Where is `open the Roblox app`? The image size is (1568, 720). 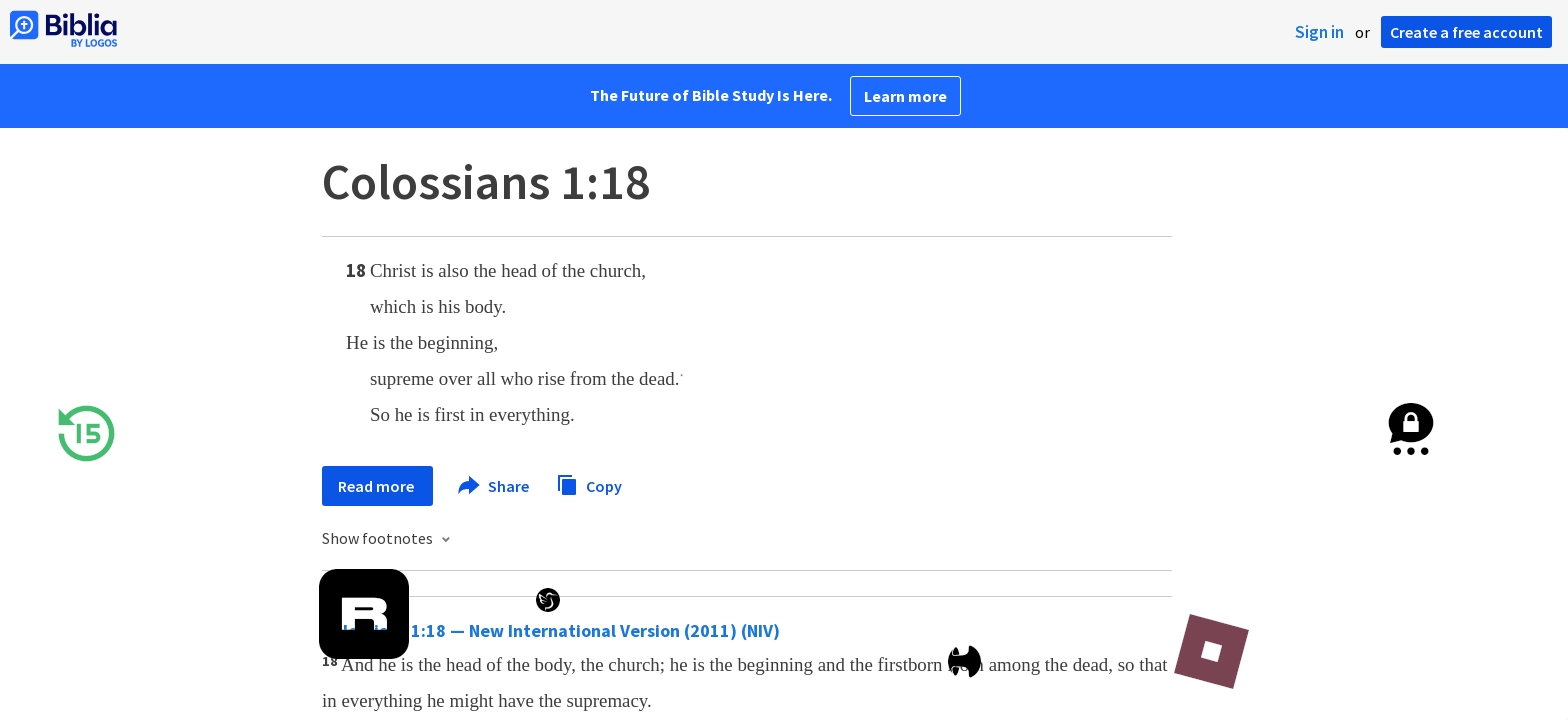 open the Roblox app is located at coordinates (1211, 651).